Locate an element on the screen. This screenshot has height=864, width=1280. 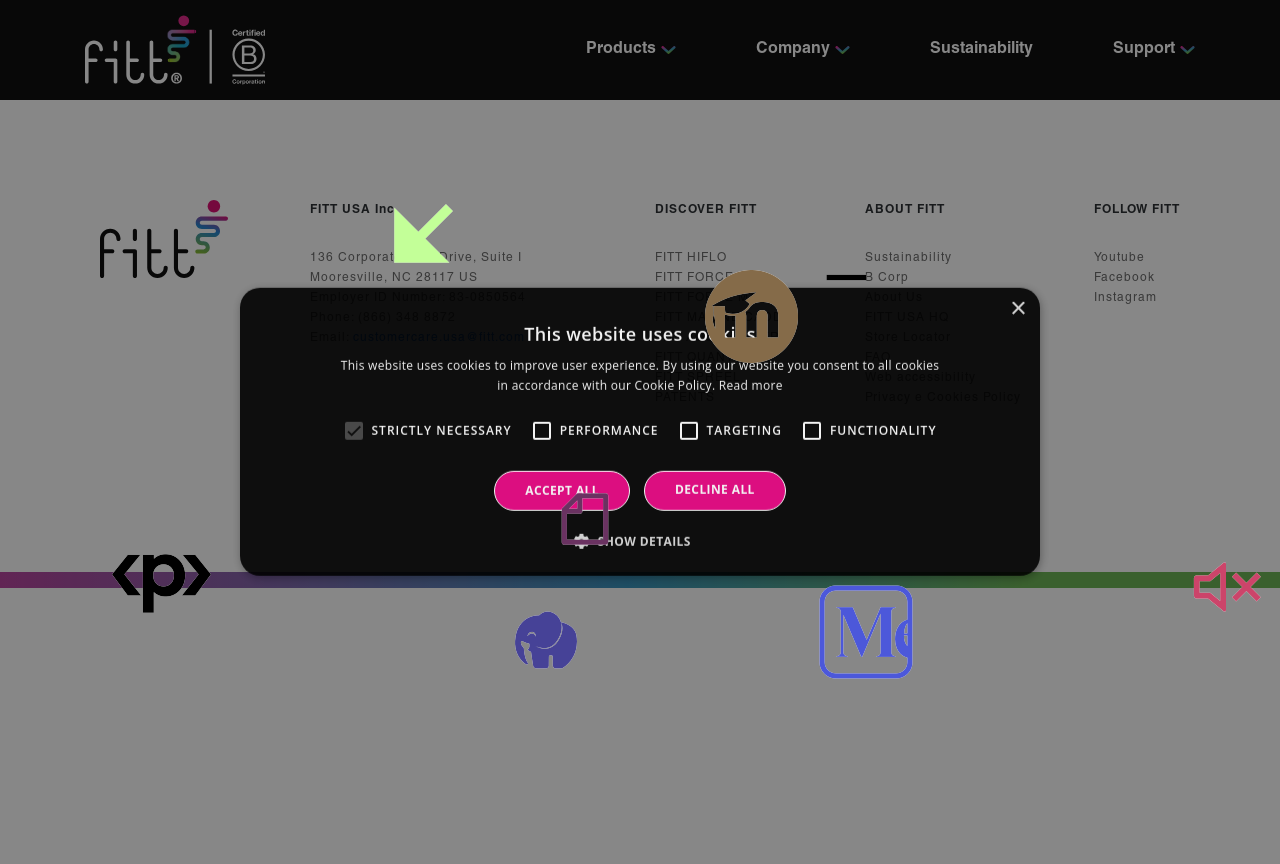
visit the Packt publishing website is located at coordinates (161, 583).